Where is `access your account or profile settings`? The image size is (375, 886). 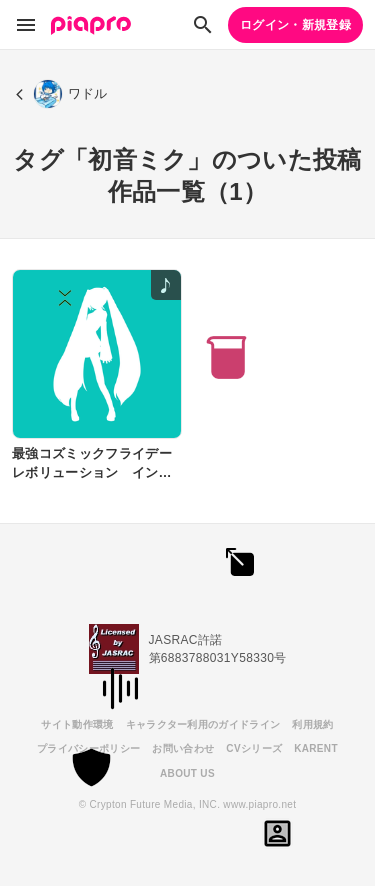 access your account or profile settings is located at coordinates (277, 833).